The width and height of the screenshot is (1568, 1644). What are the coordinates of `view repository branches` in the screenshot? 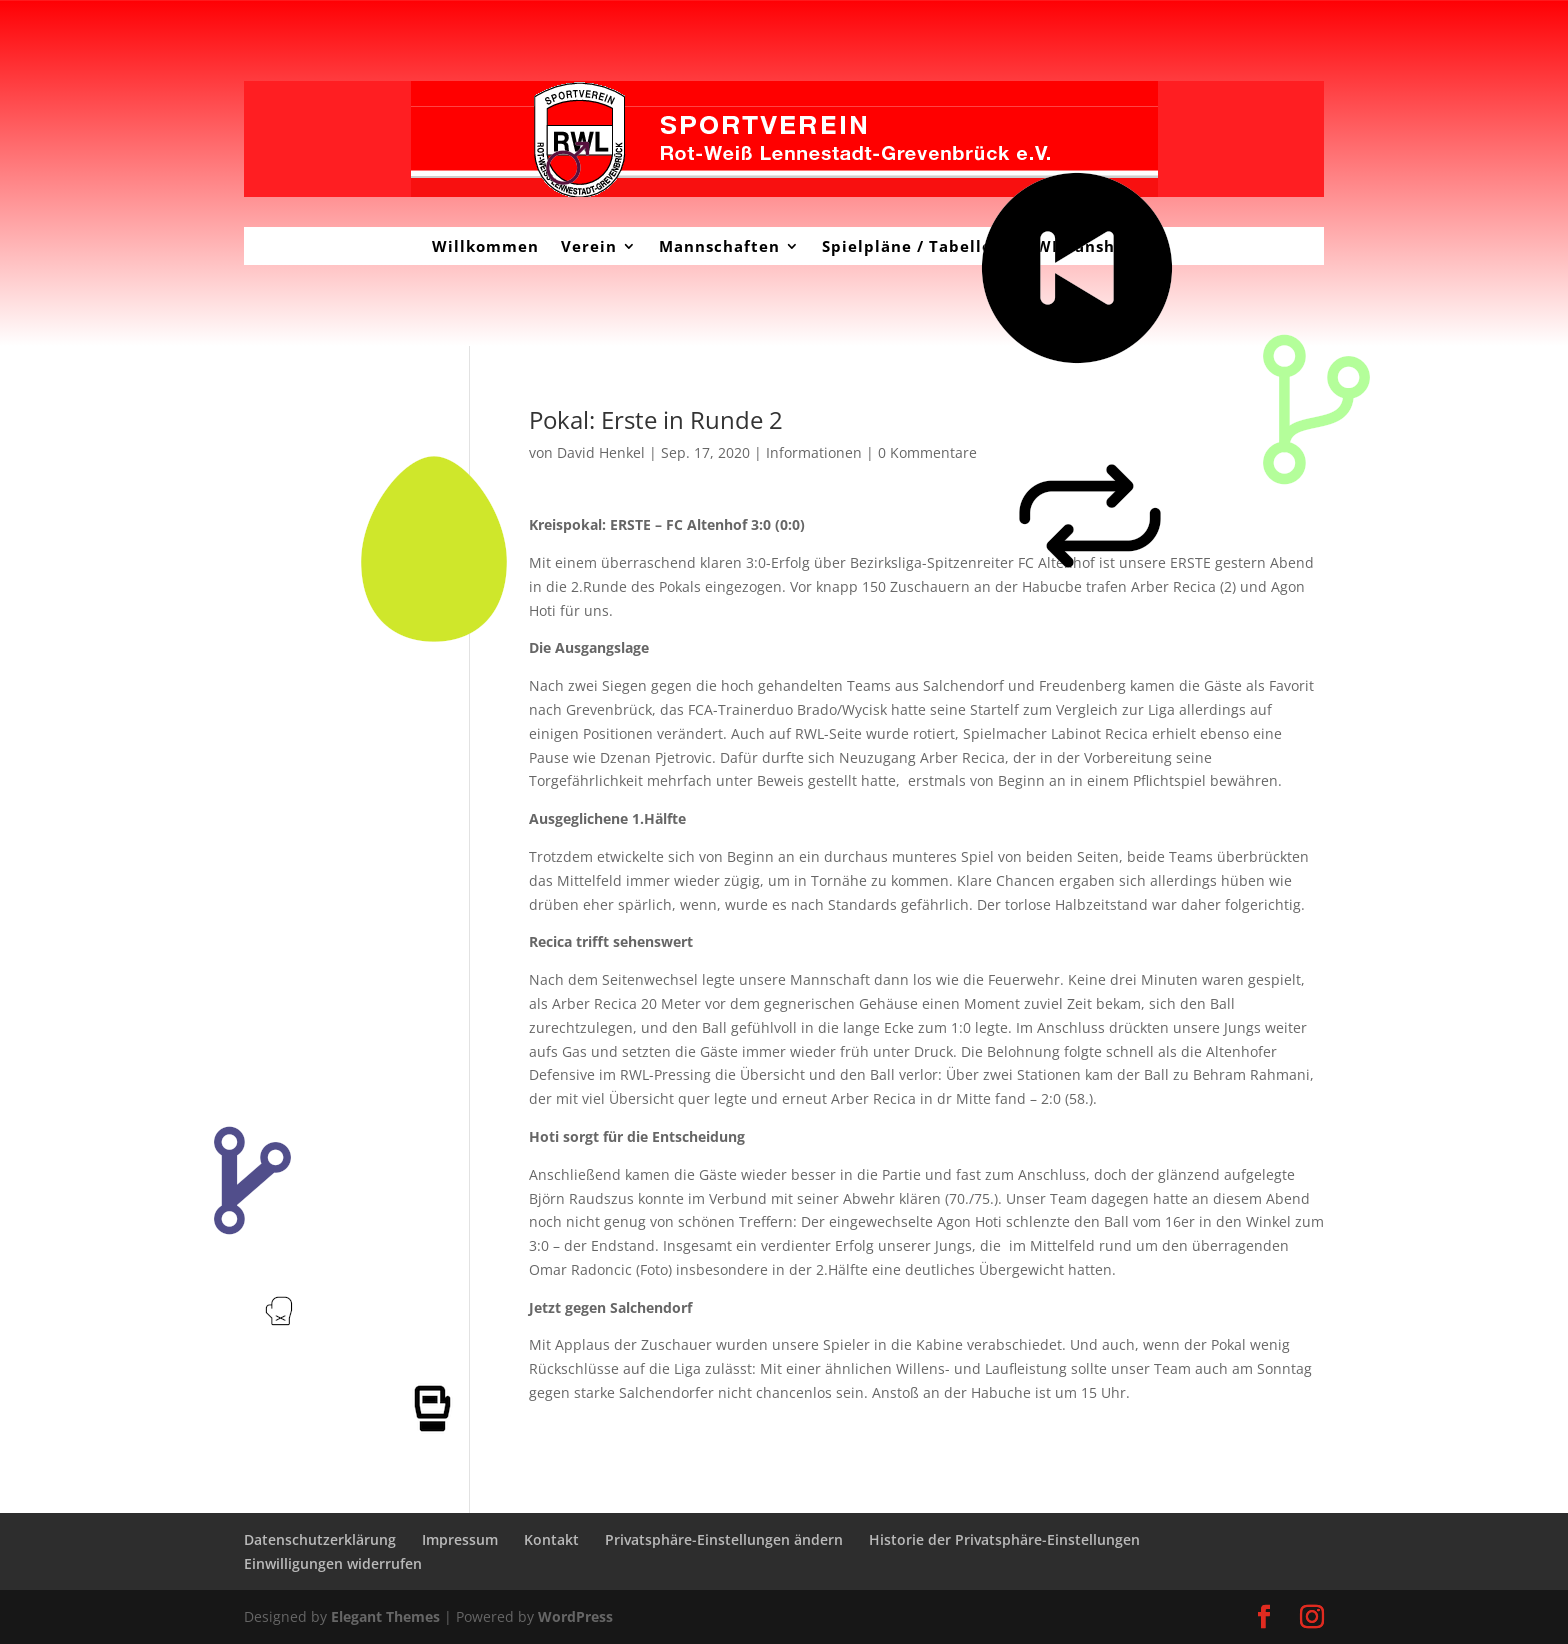 It's located at (252, 1180).